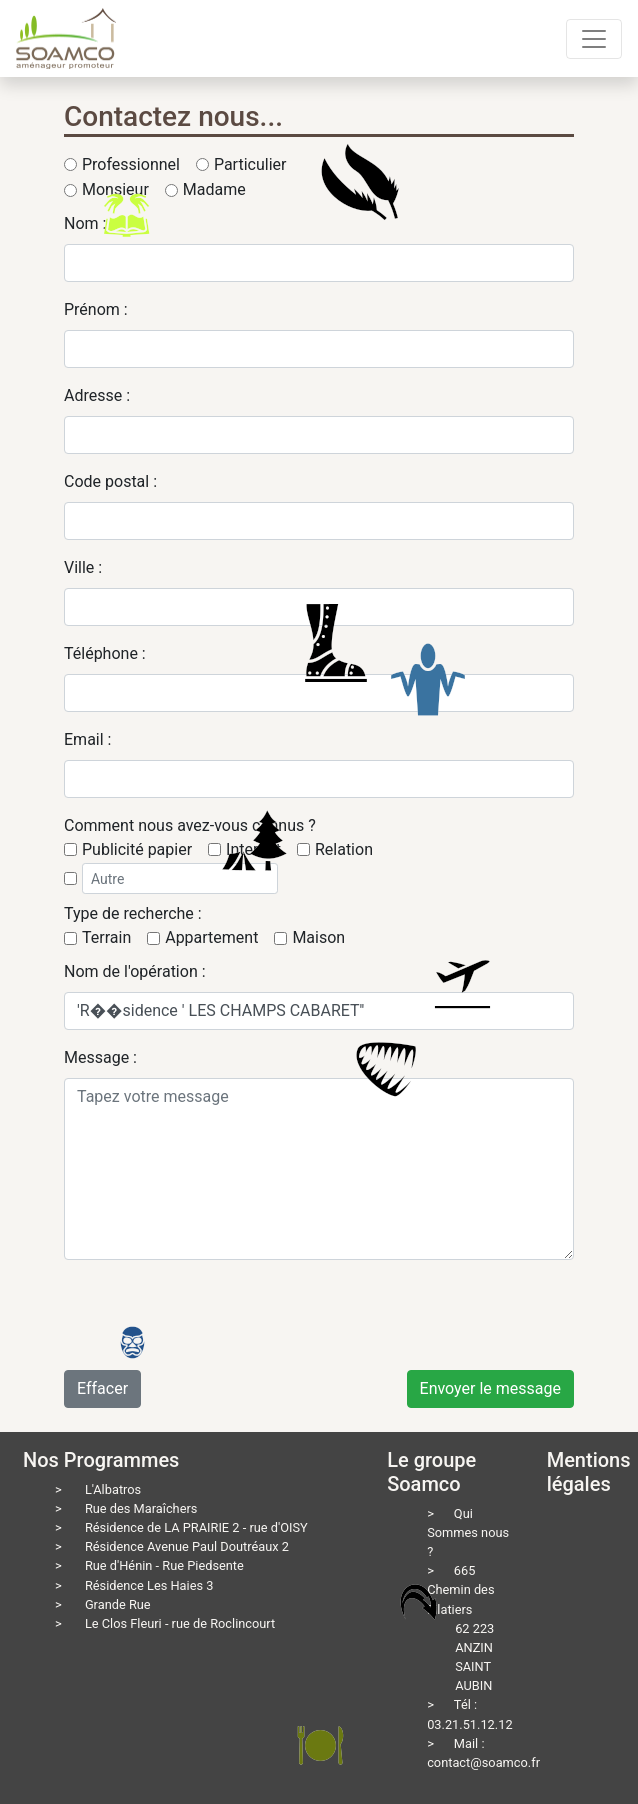  What do you see at coordinates (132, 1342) in the screenshot?
I see `select a wrestler character or avatar` at bounding box center [132, 1342].